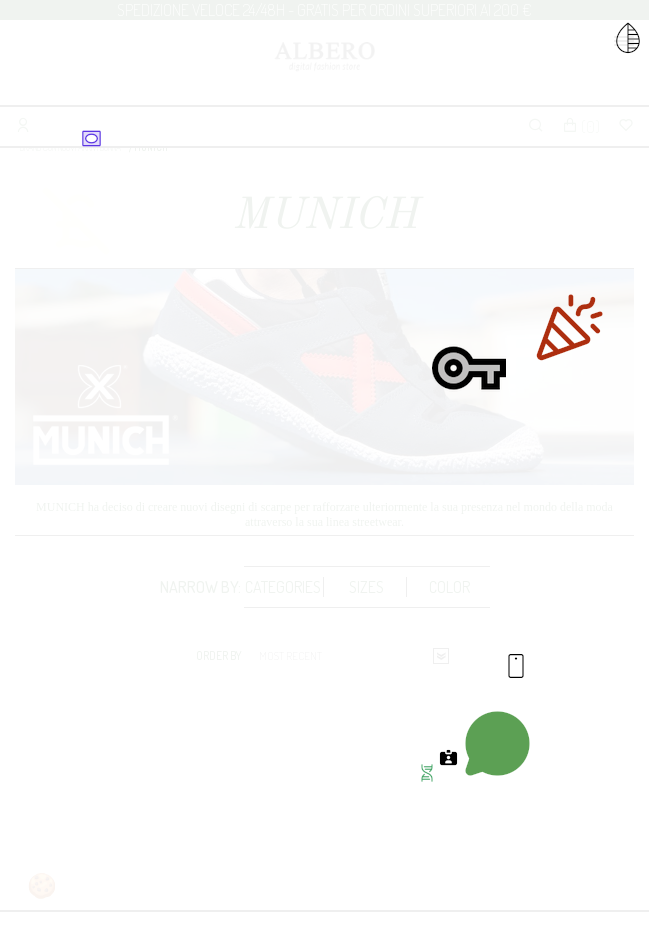  Describe the element at coordinates (516, 666) in the screenshot. I see `access device camera through mobile` at that location.